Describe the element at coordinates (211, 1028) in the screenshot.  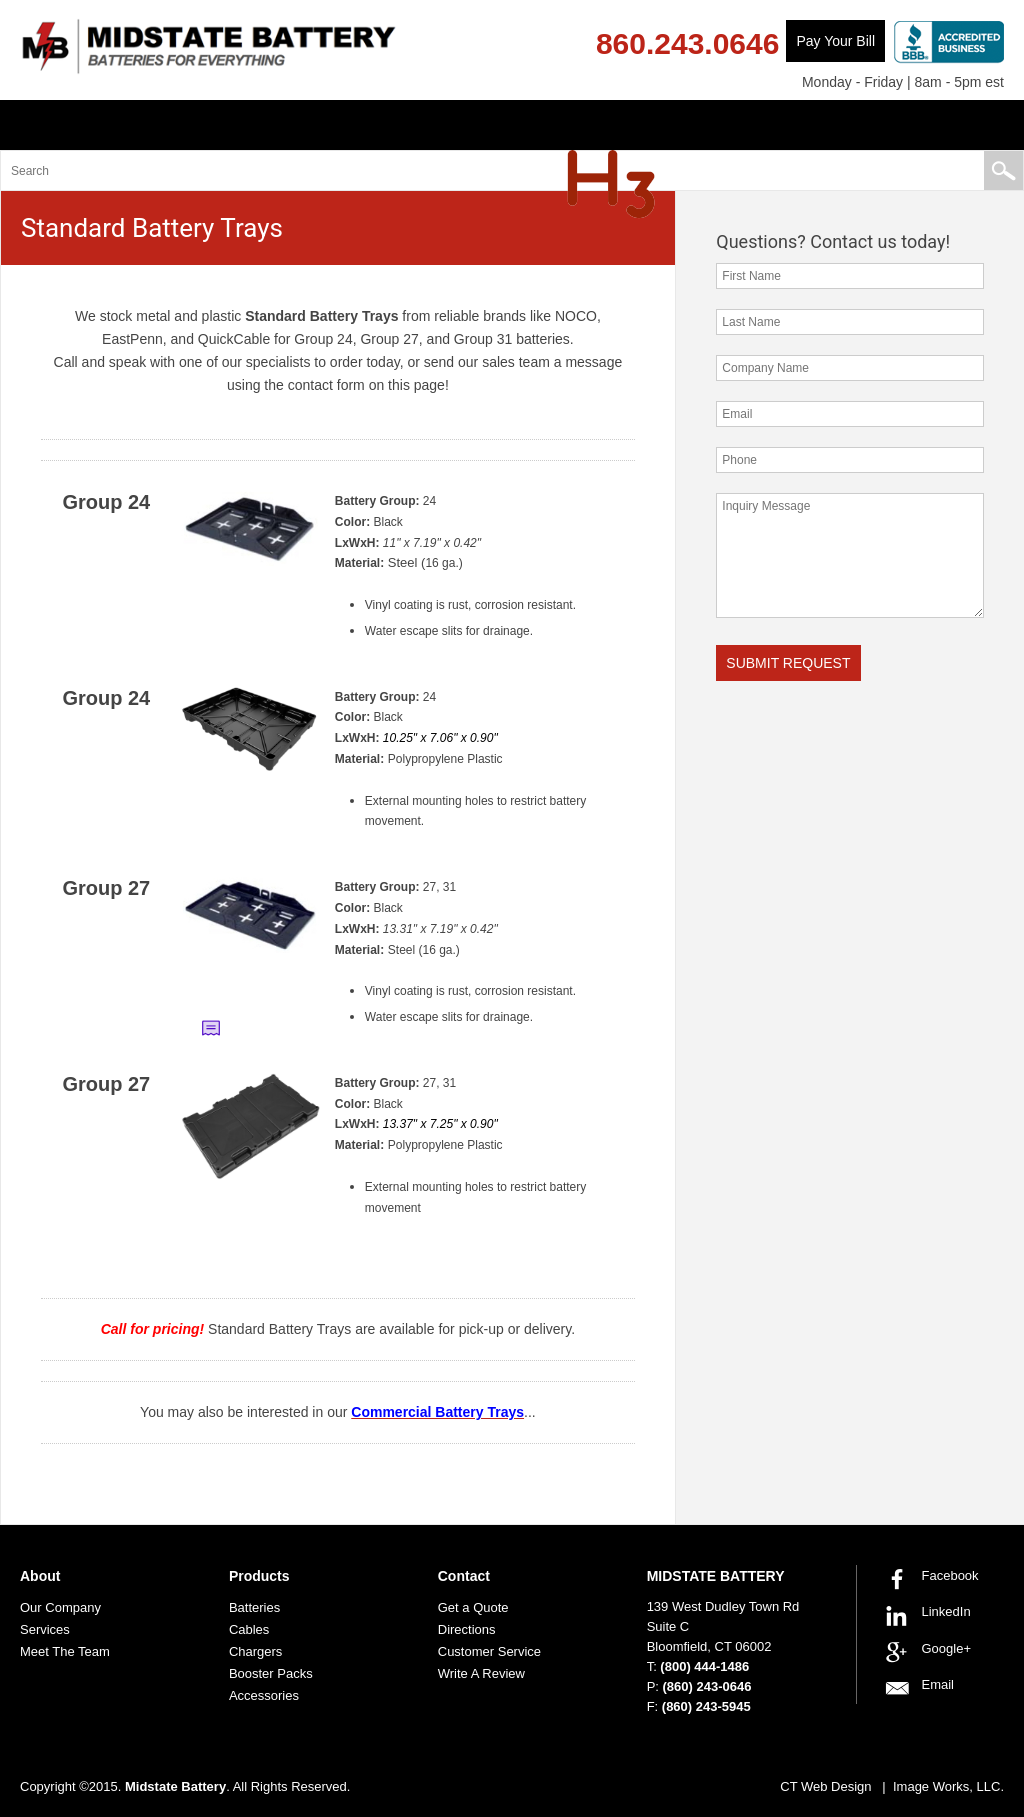
I see `view purchase receipt or transaction details` at that location.